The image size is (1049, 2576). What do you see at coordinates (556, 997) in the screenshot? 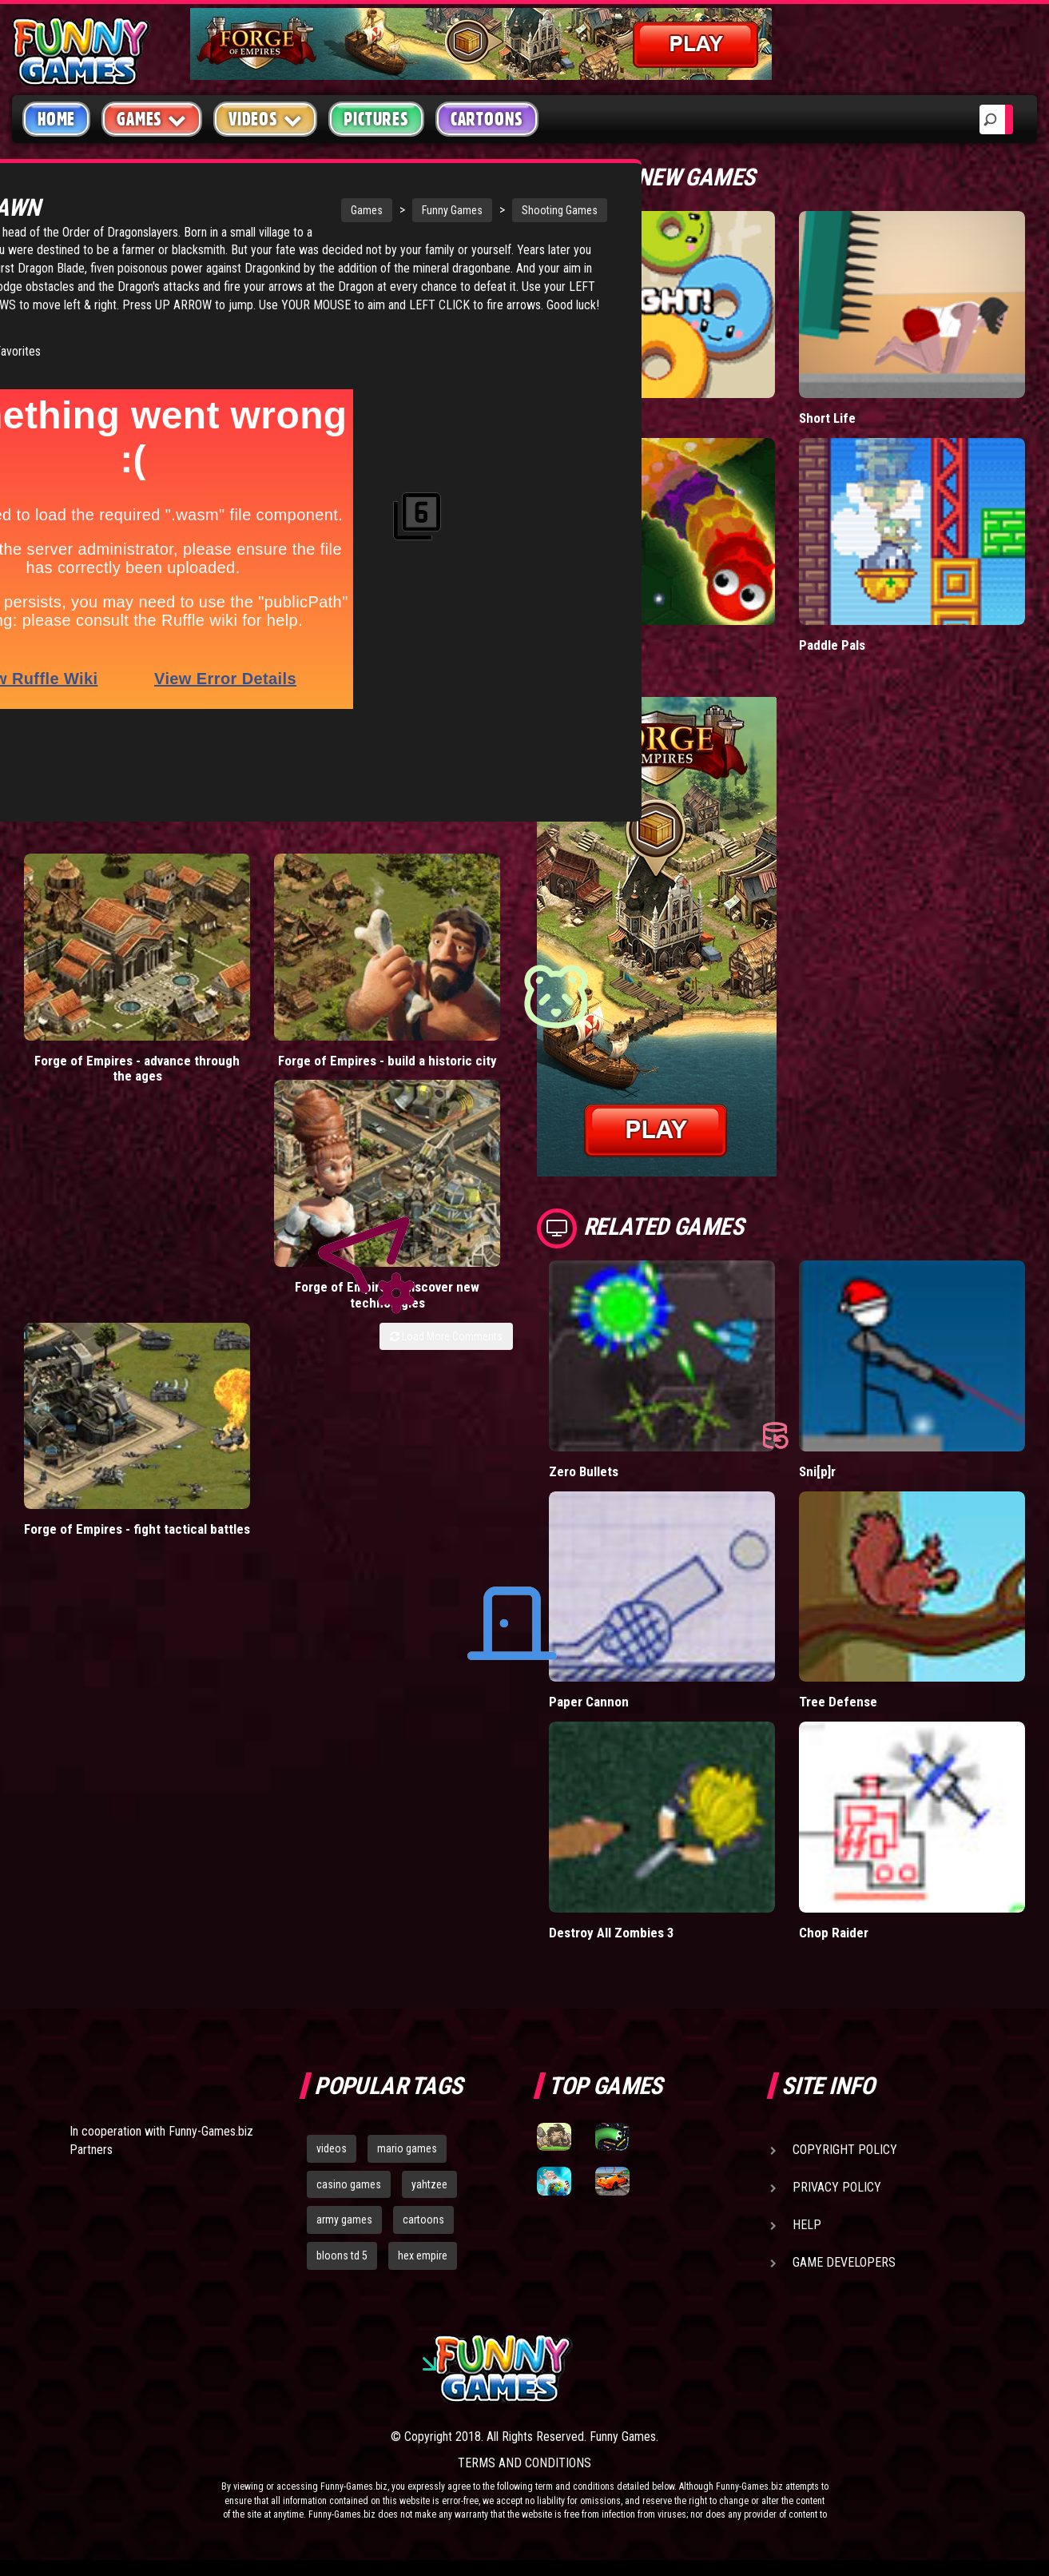
I see `access panda or animal-themed content` at bounding box center [556, 997].